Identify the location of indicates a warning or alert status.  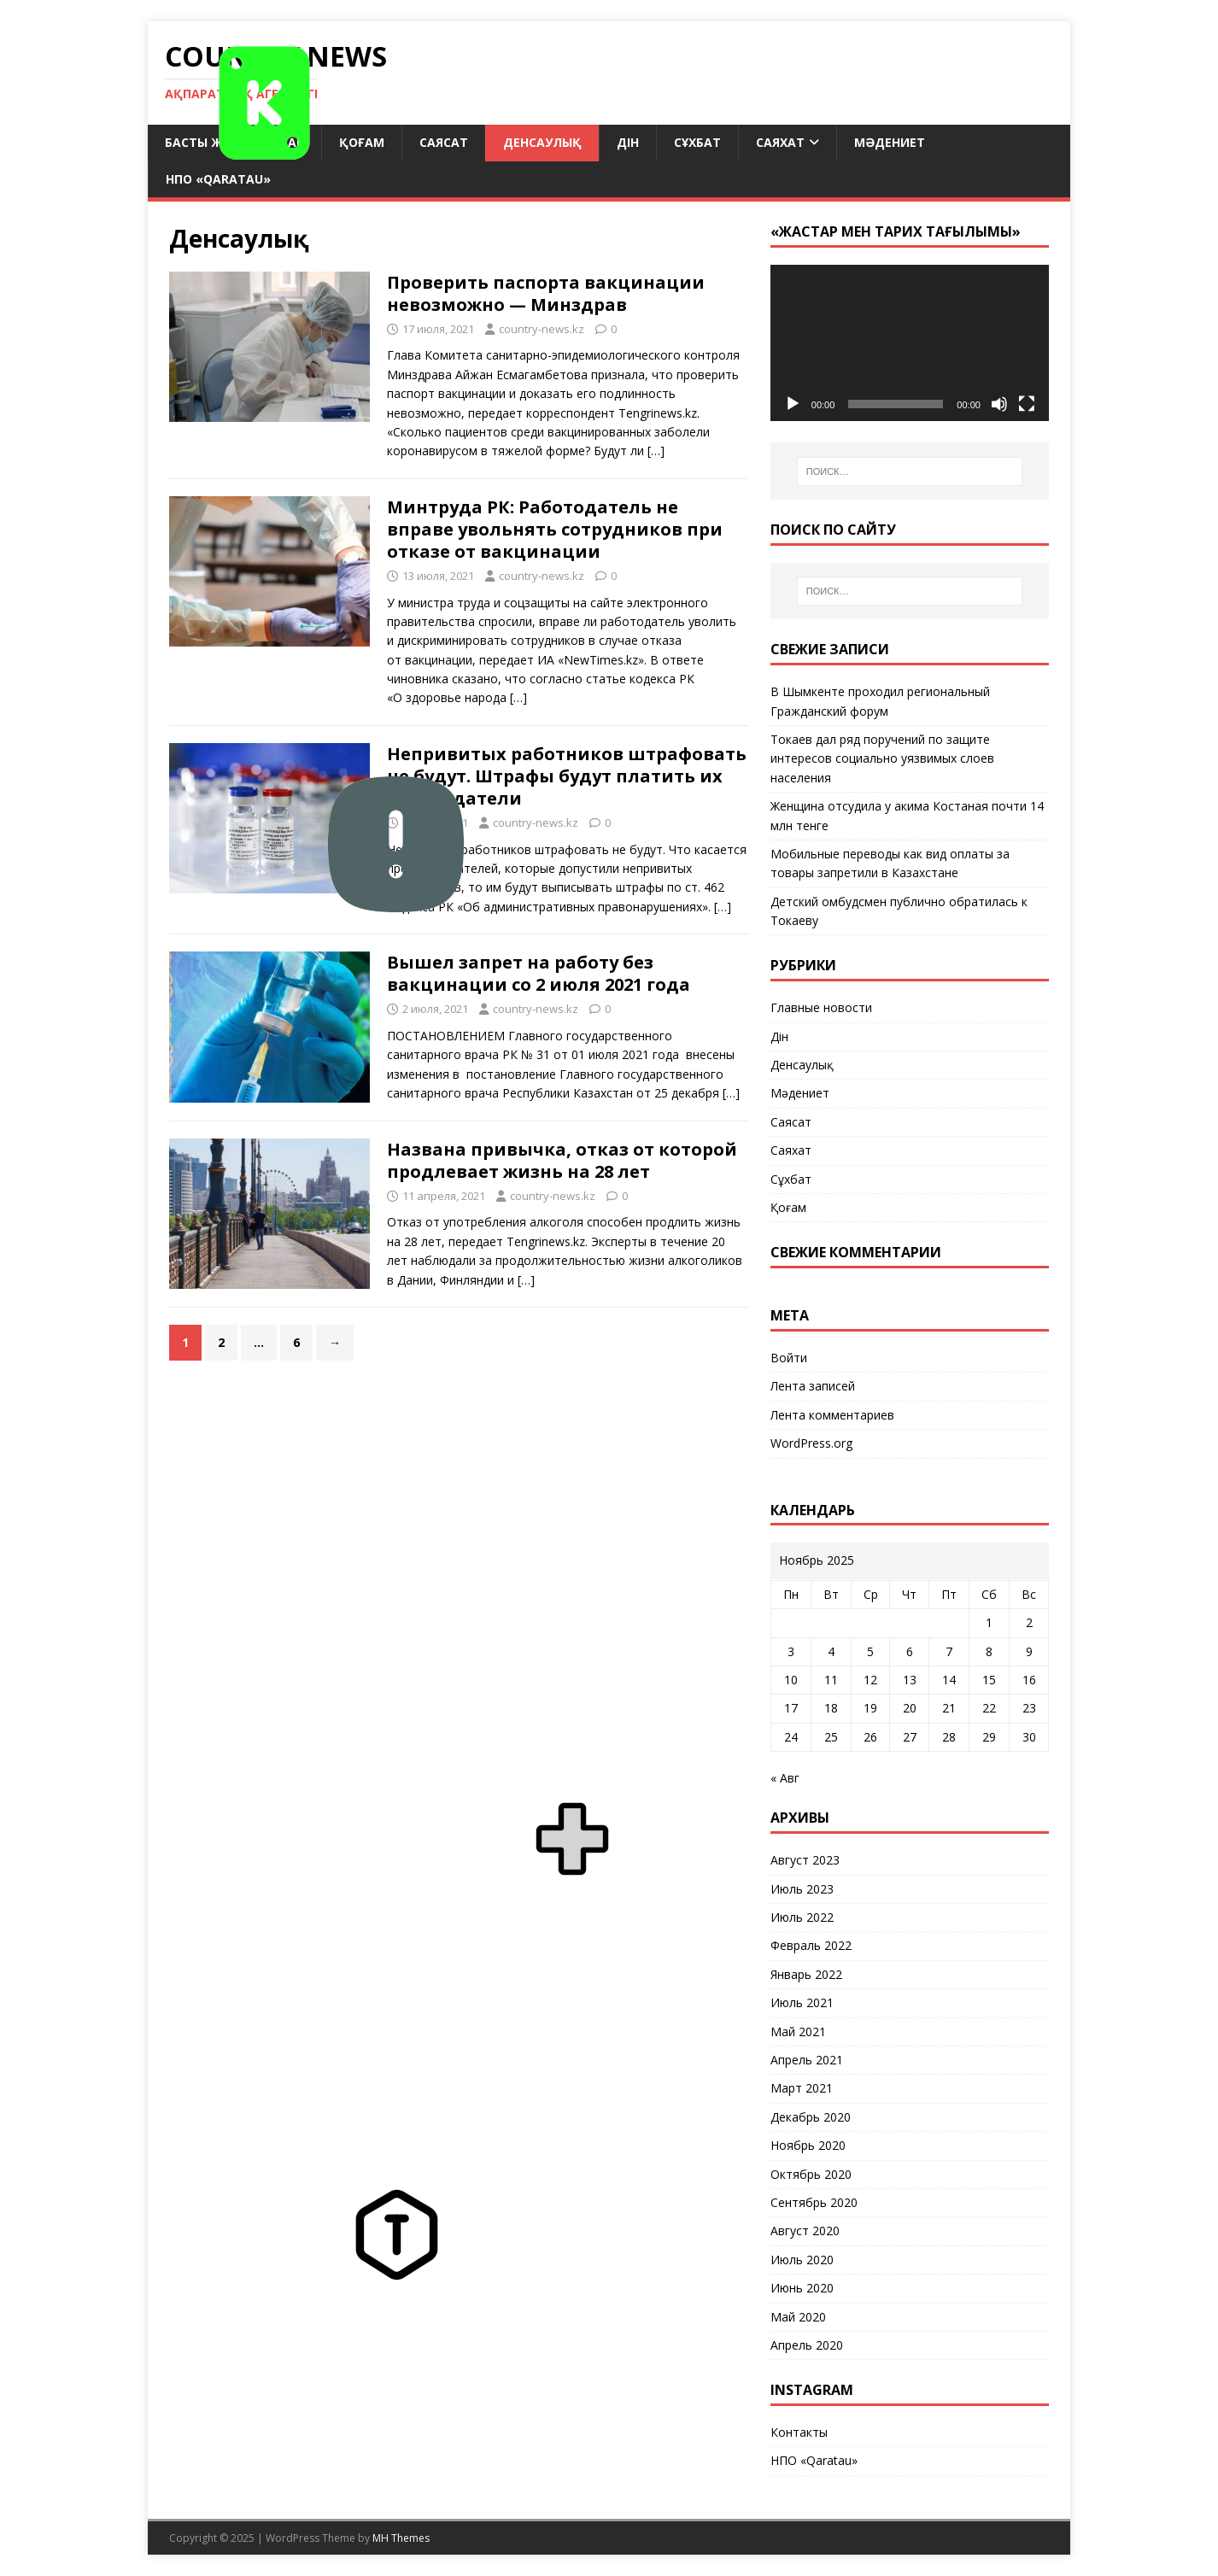
(395, 844).